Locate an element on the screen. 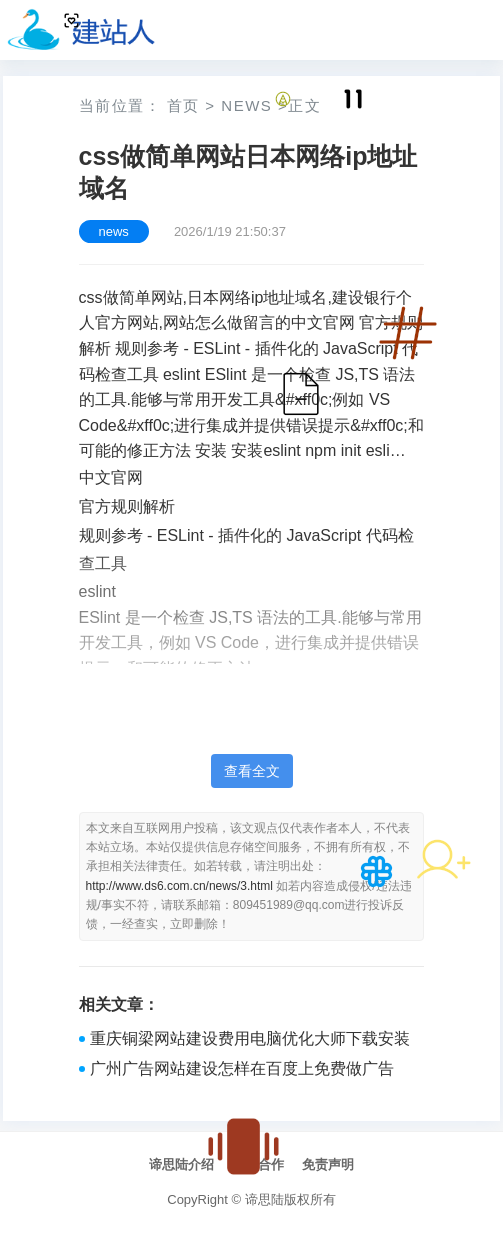  scan or detect health metrics is located at coordinates (71, 20).